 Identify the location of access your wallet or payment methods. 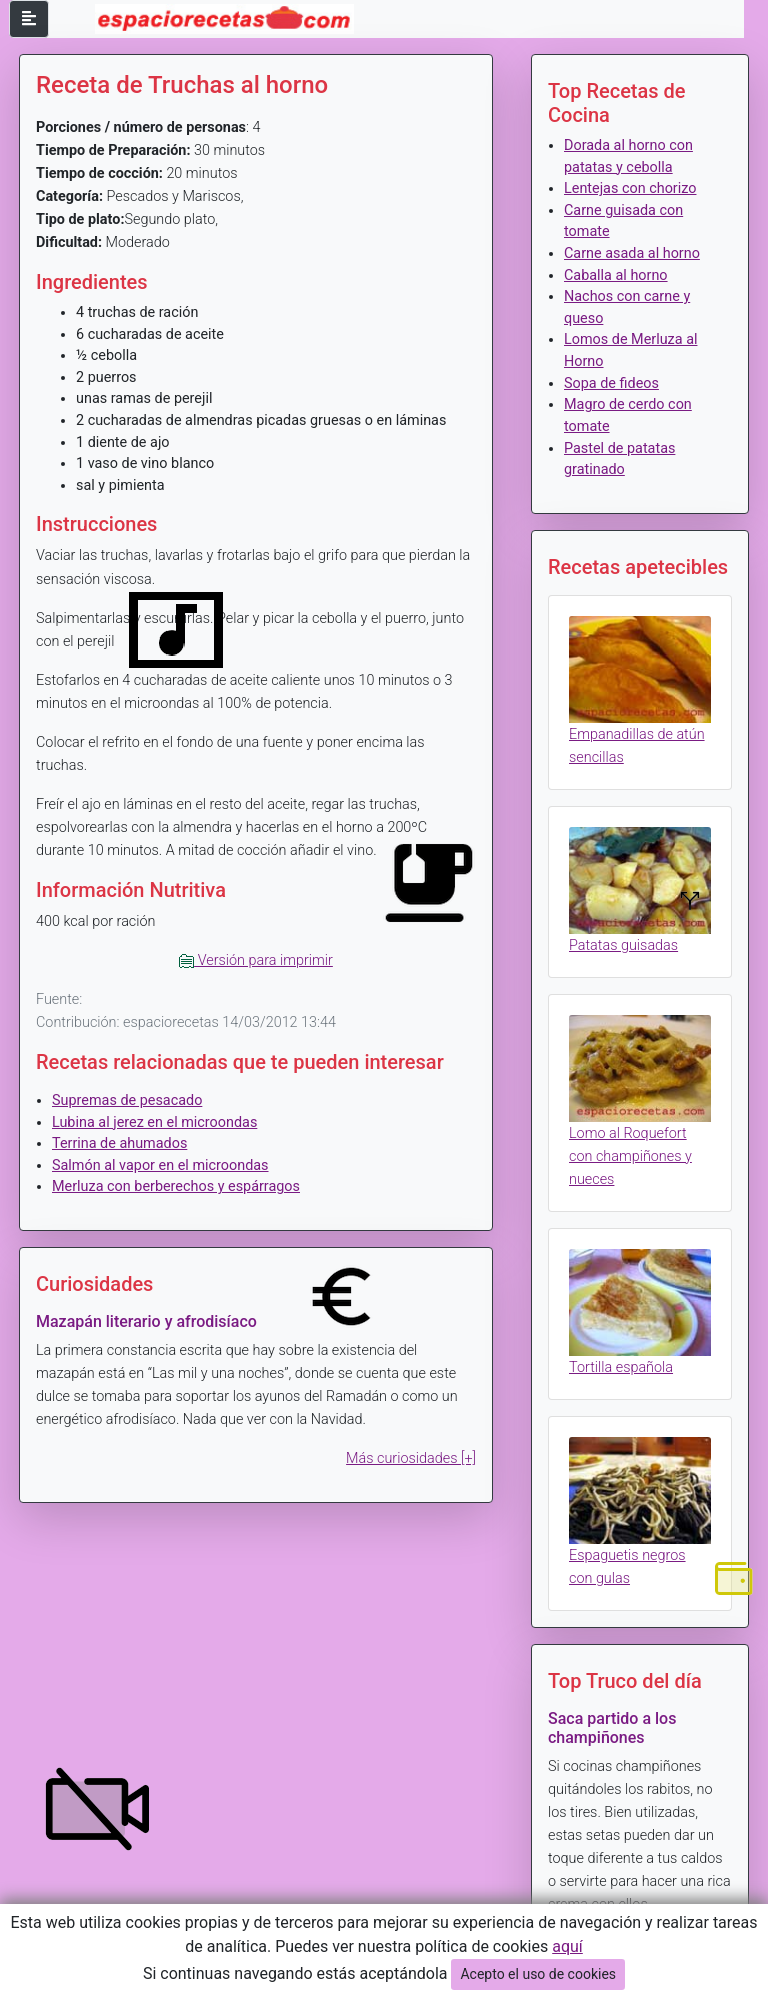
(733, 1580).